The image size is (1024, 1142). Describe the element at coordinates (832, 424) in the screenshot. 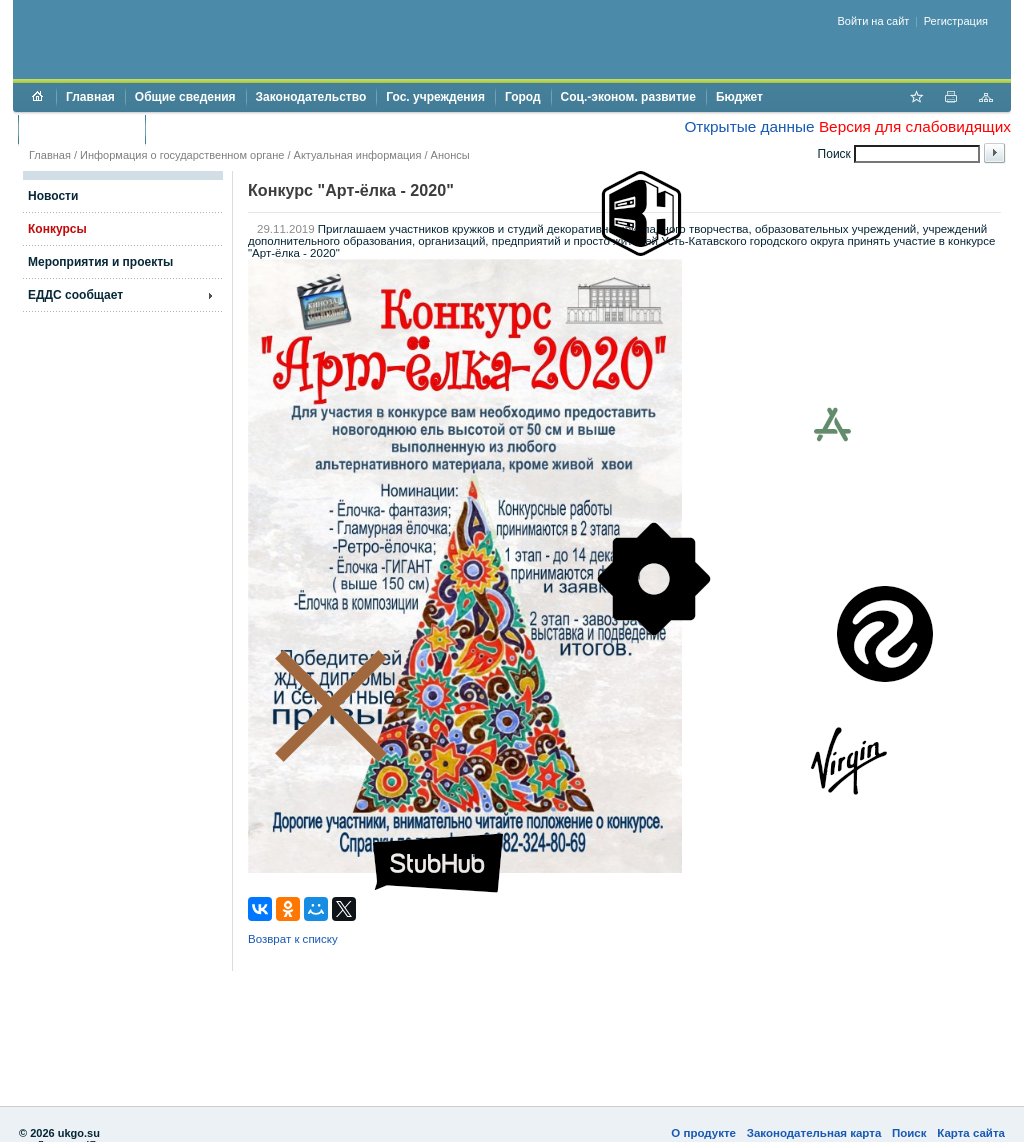

I see `open the App Store` at that location.